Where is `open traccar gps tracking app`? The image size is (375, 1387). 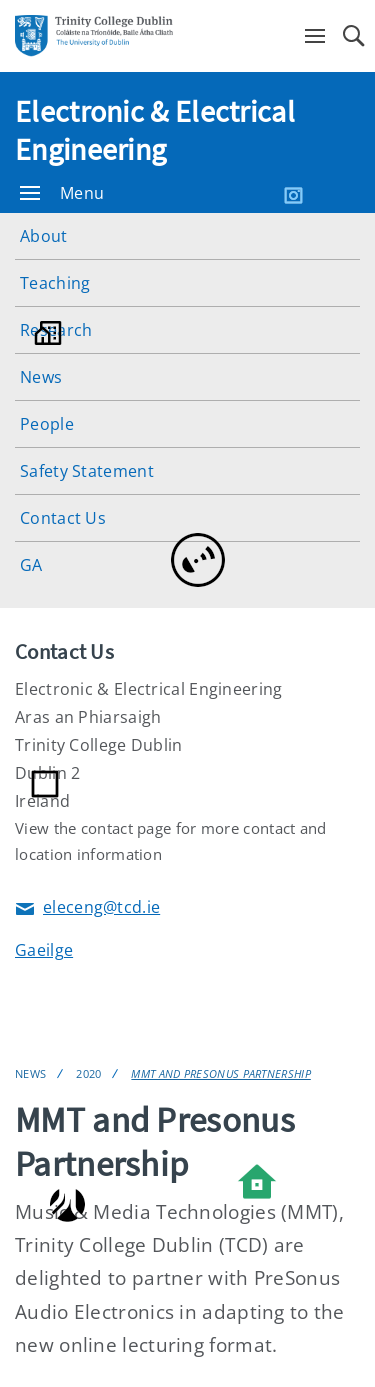 open traccar gps tracking app is located at coordinates (198, 560).